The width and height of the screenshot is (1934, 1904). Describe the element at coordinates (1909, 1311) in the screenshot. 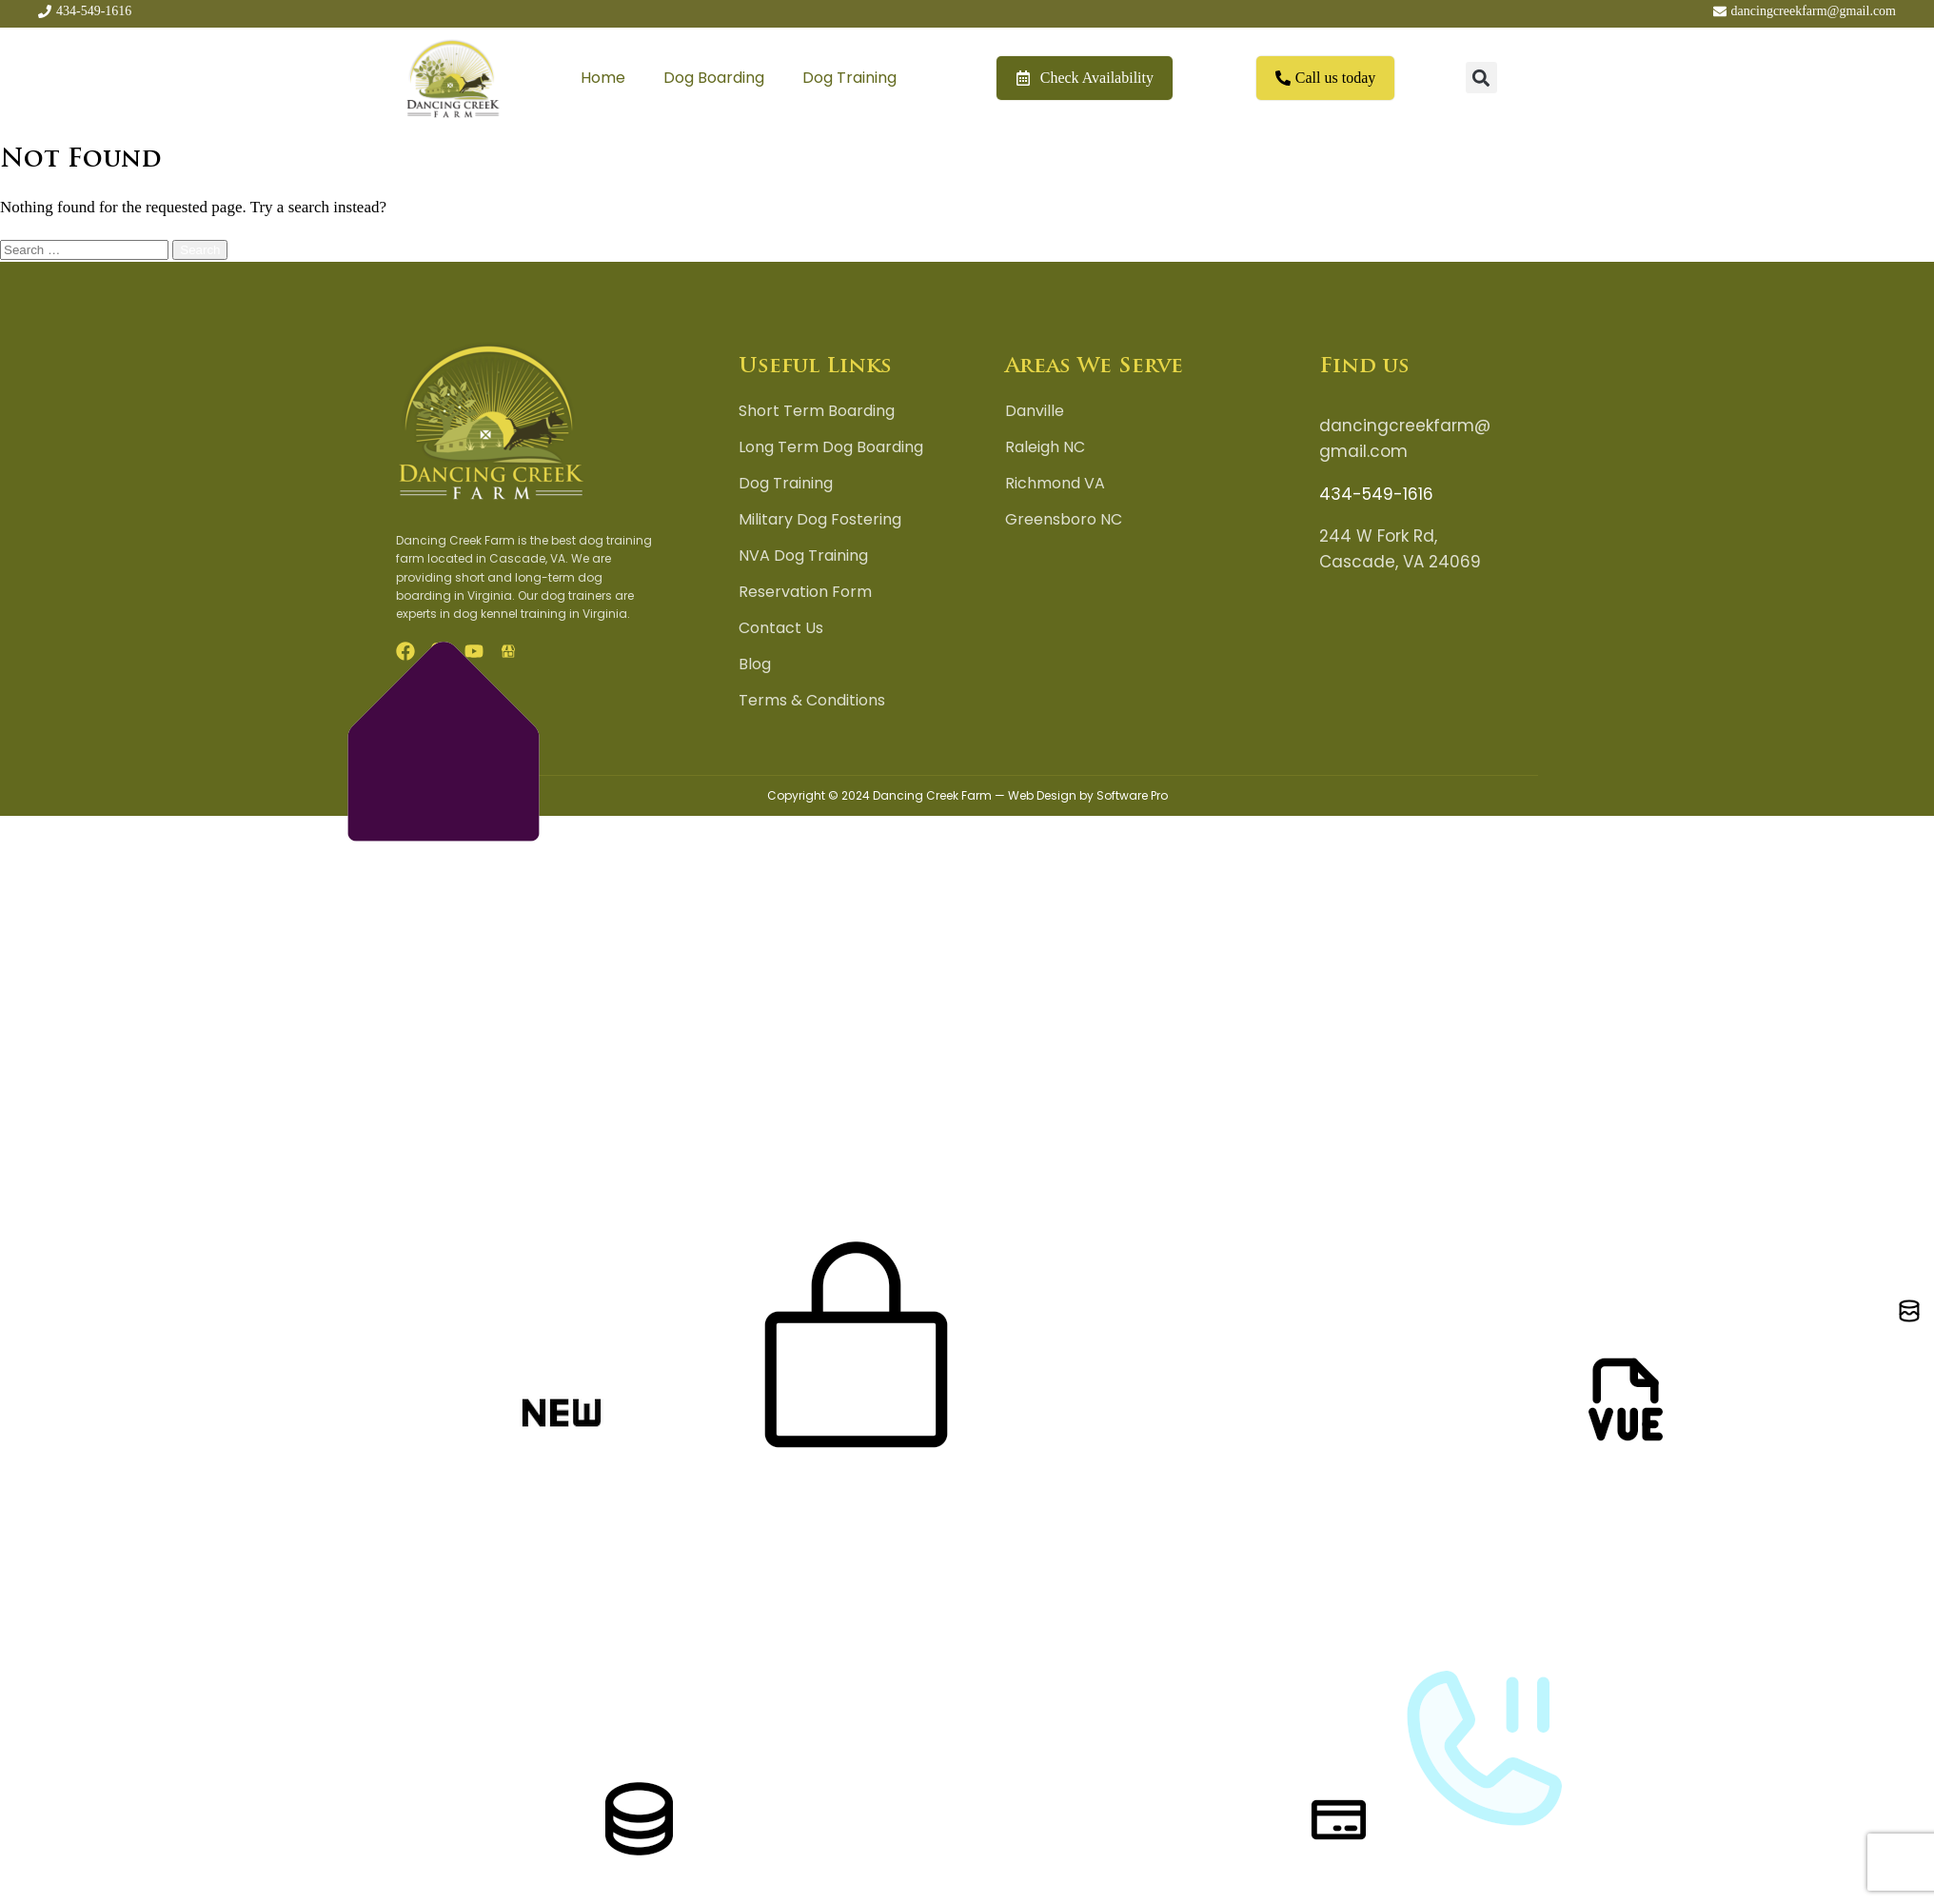

I see `indicates a database security breach or data leak` at that location.